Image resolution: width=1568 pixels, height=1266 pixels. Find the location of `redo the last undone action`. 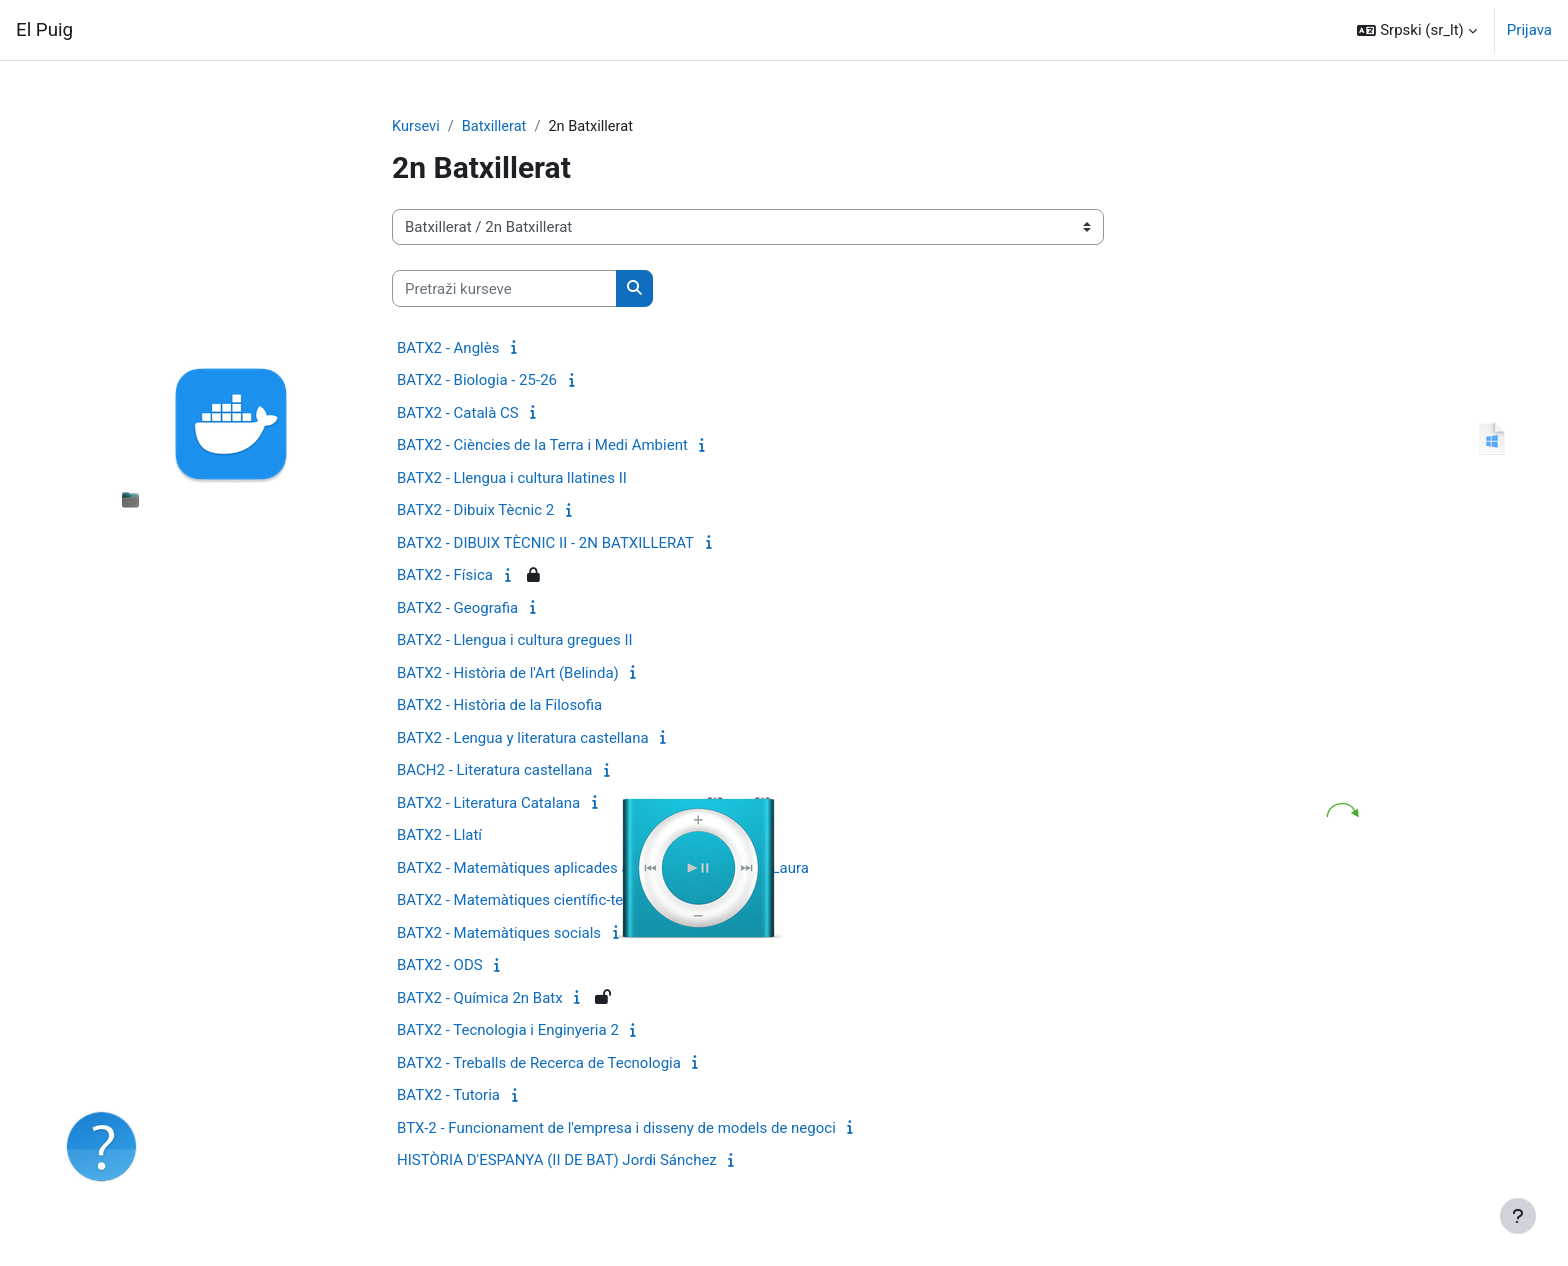

redo the last undone action is located at coordinates (1343, 810).